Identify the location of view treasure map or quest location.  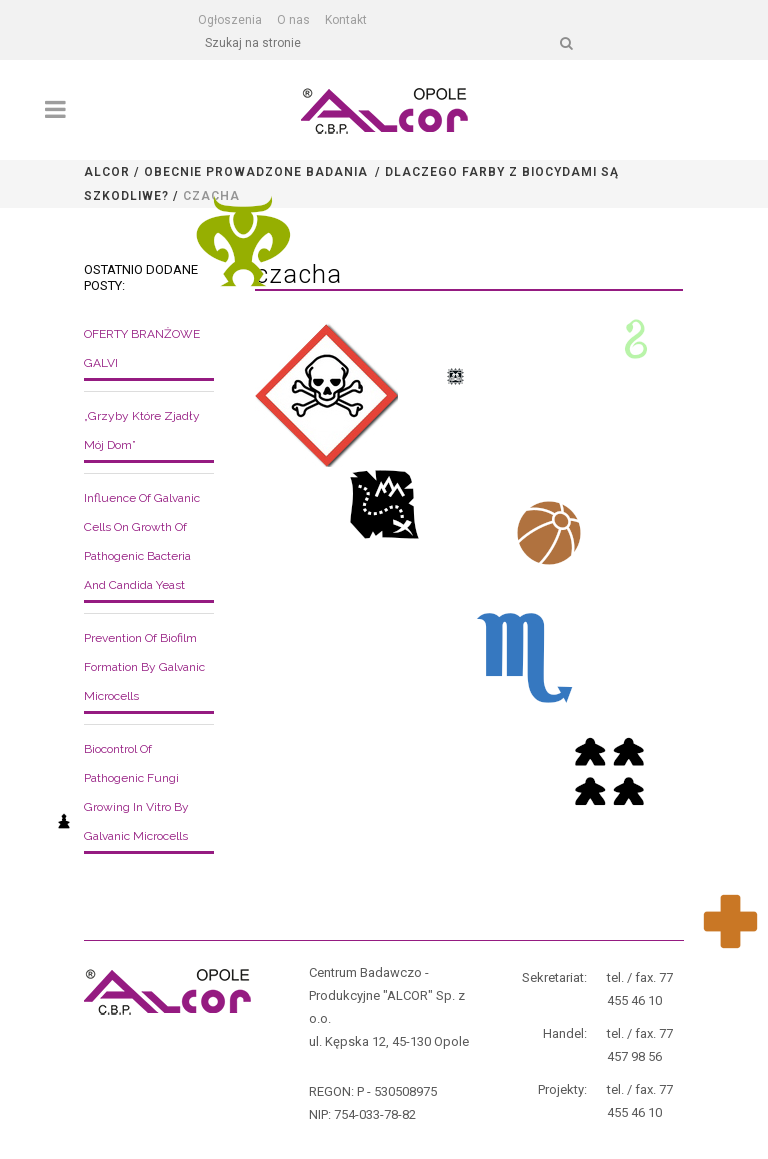
(384, 504).